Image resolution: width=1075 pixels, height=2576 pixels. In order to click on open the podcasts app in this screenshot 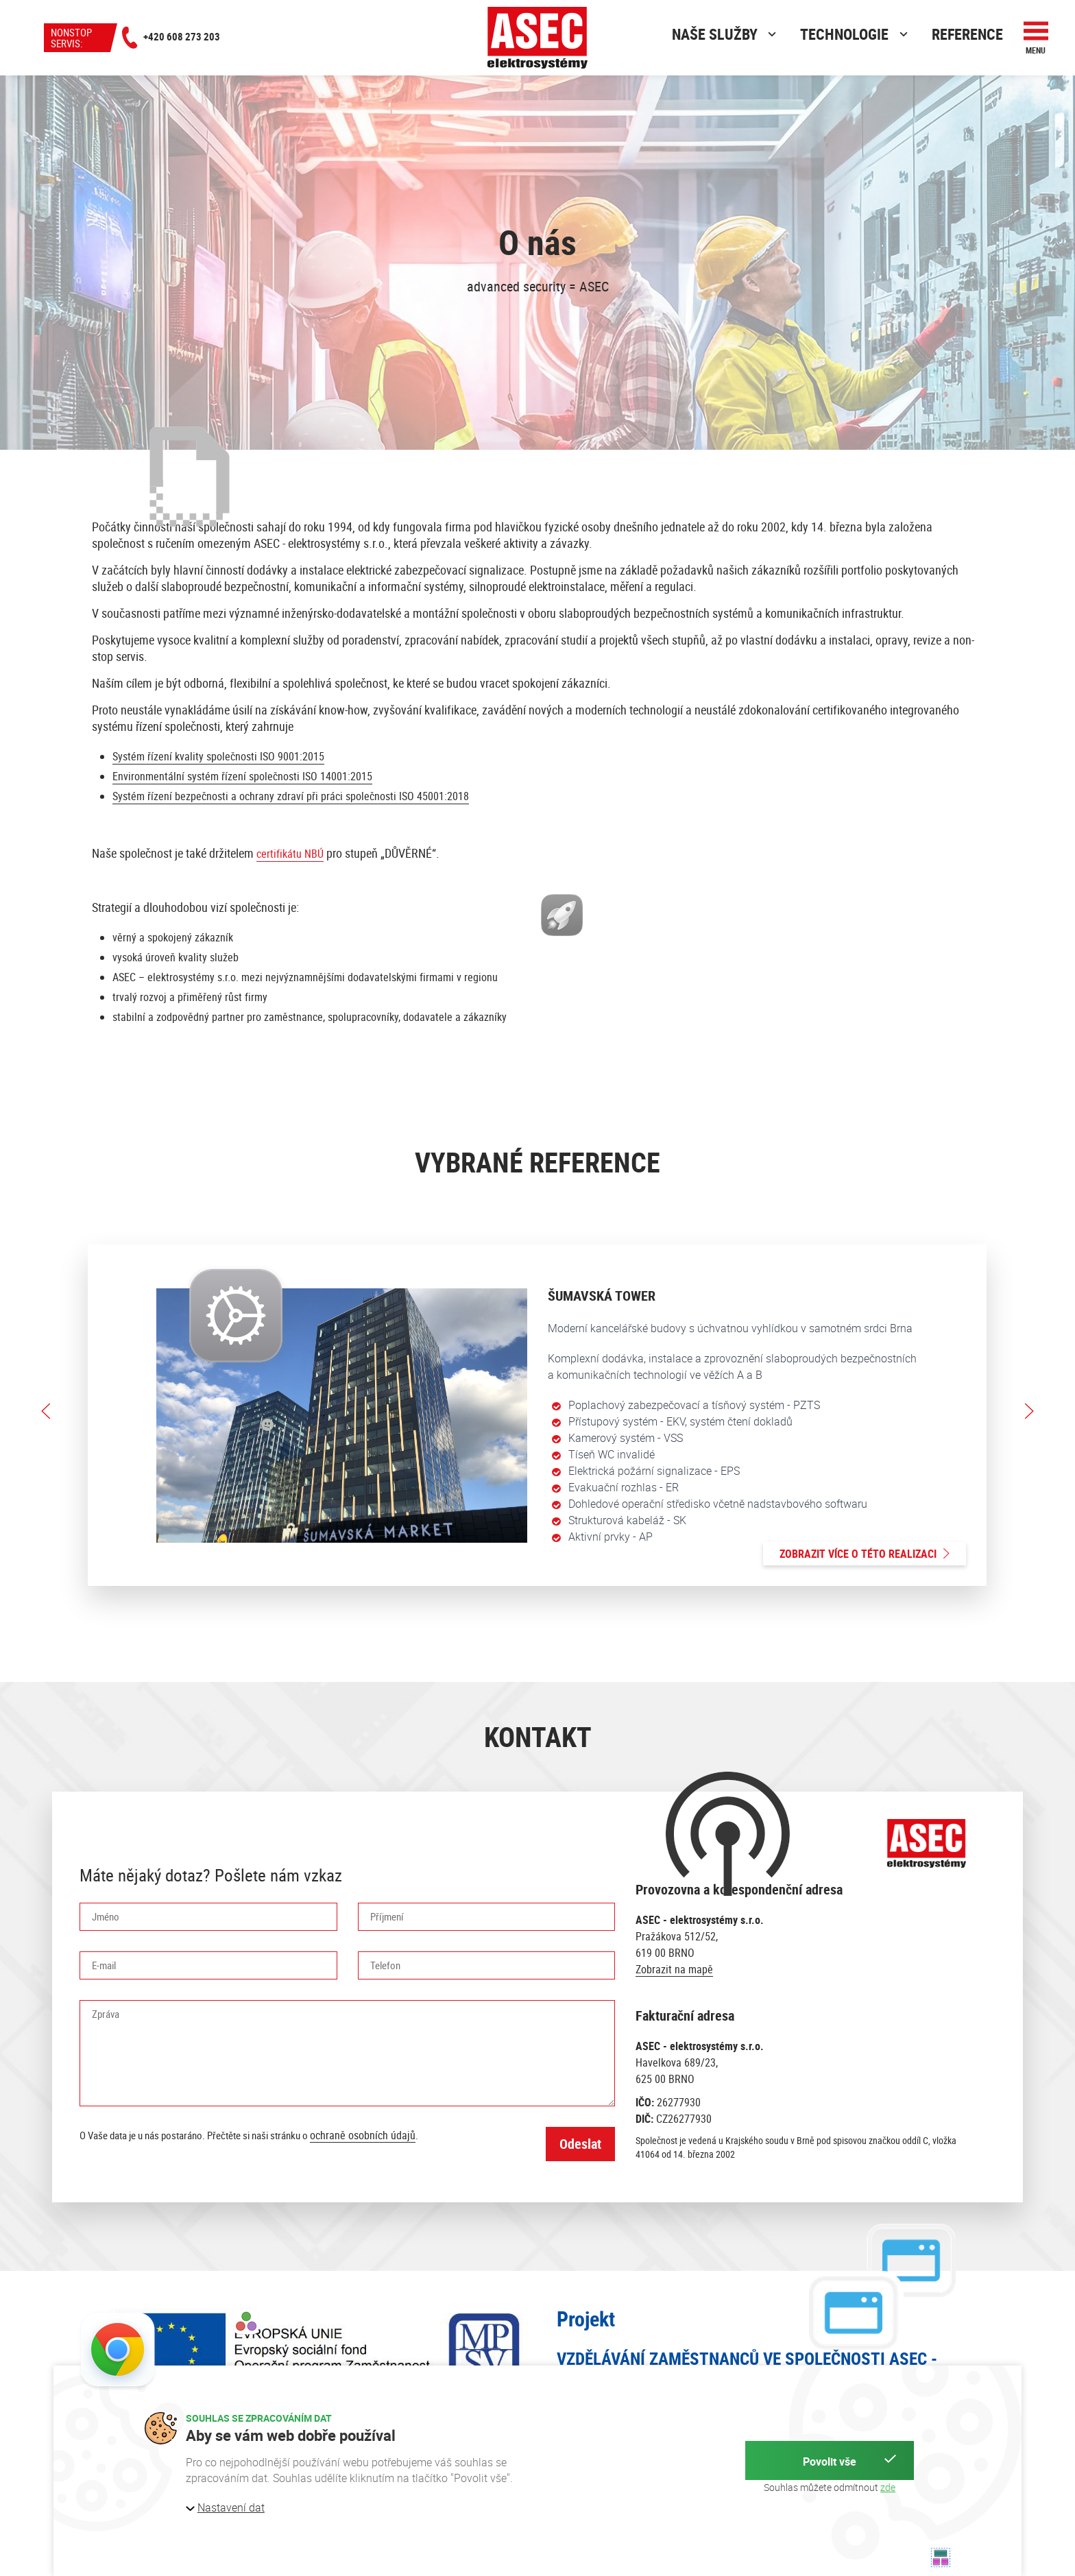, I will do `click(732, 1829)`.